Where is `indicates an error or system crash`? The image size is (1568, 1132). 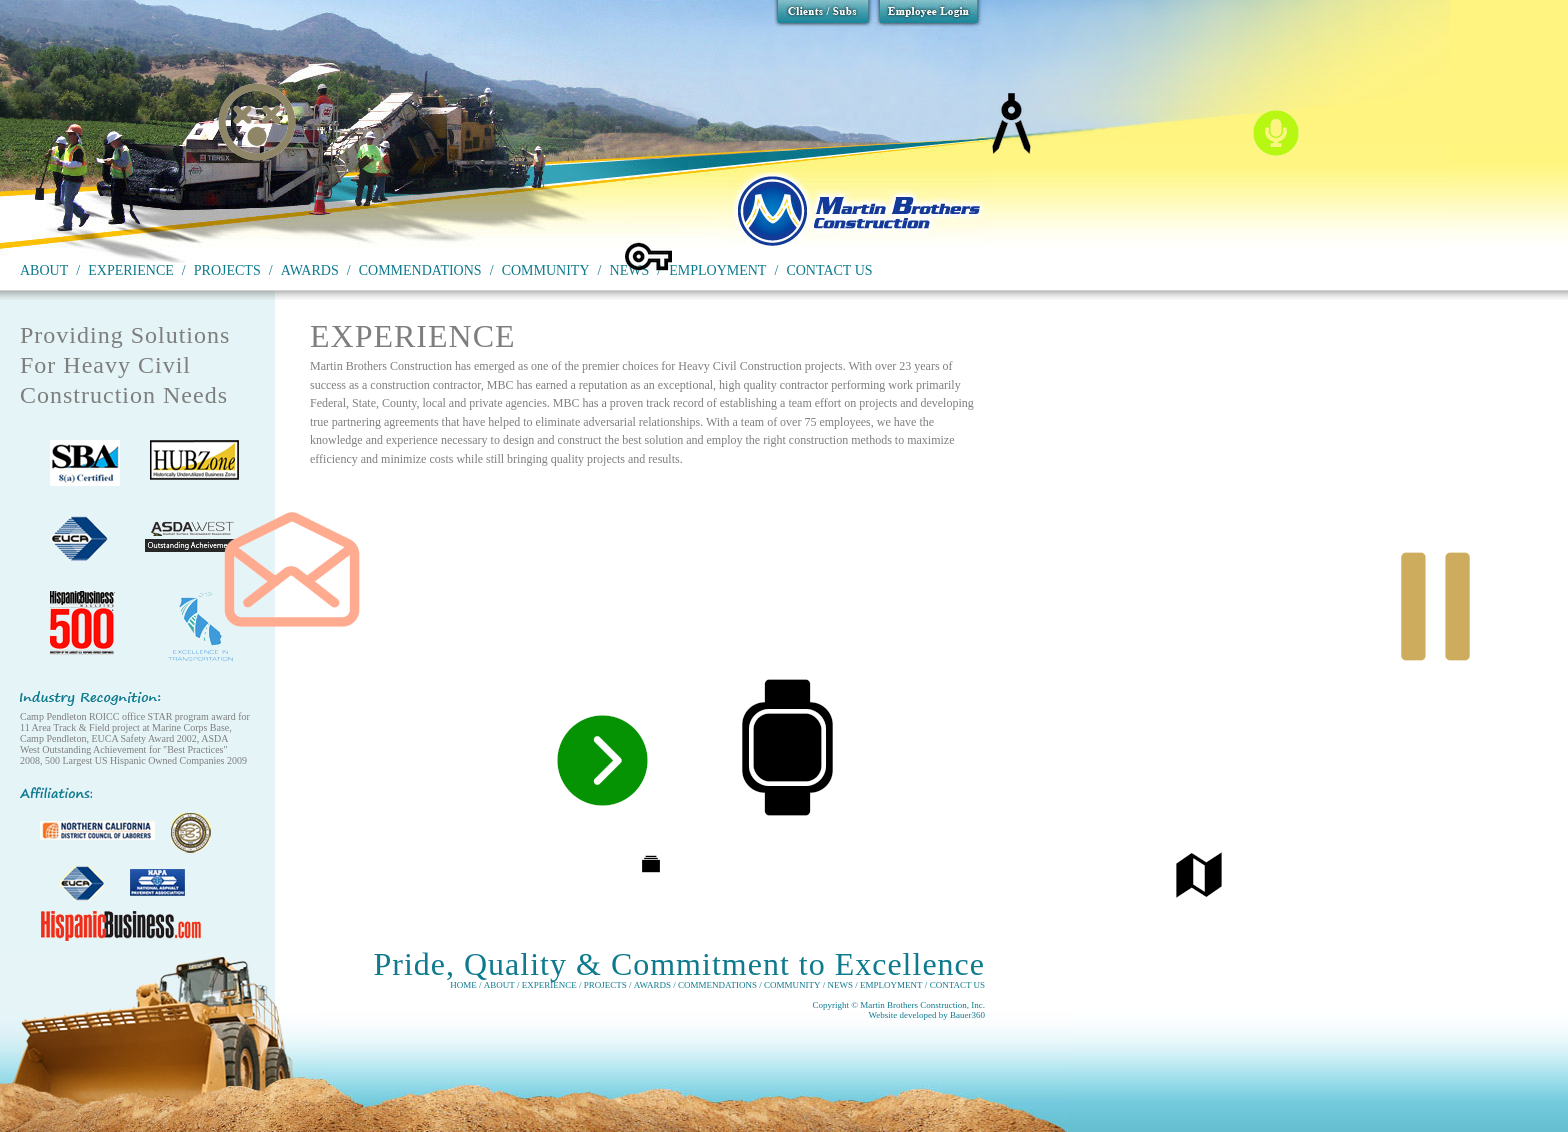
indicates an error or system crash is located at coordinates (257, 122).